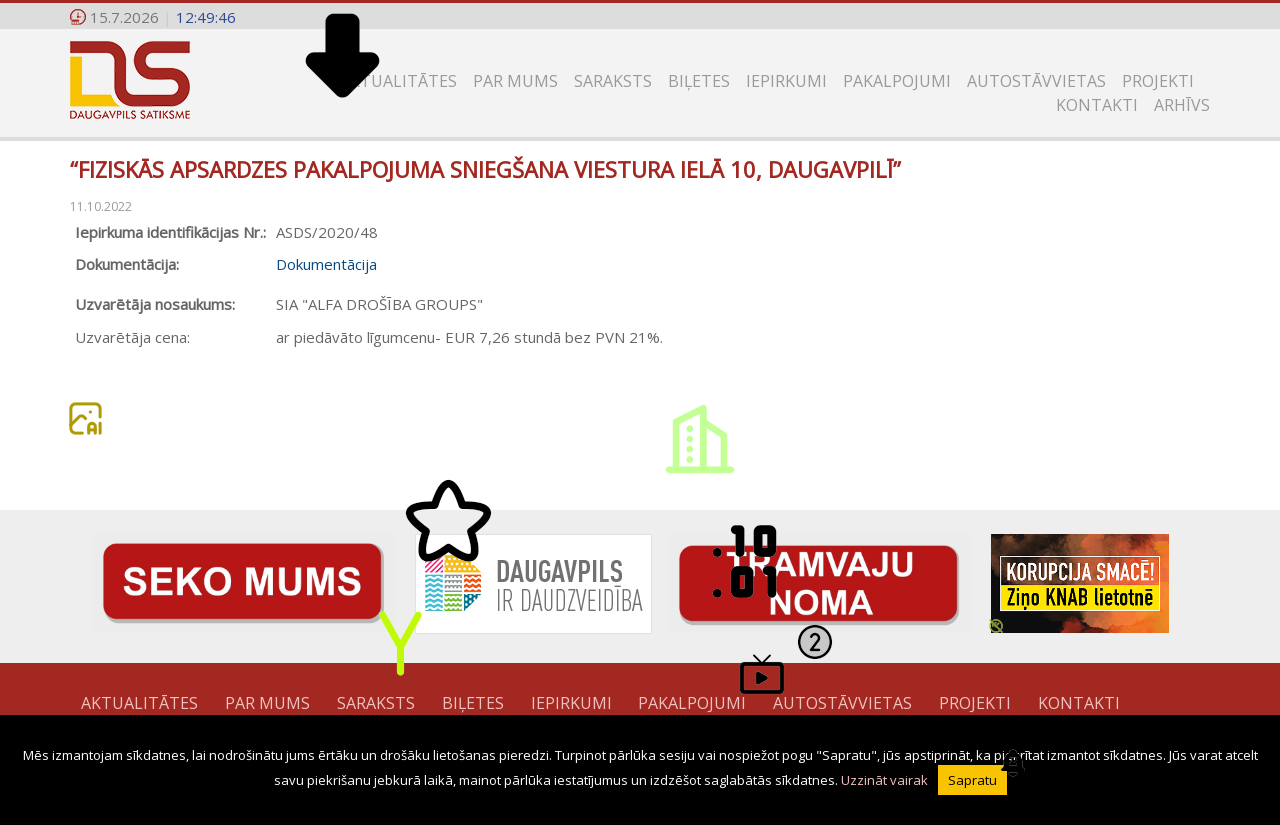 The image size is (1280, 825). Describe the element at coordinates (342, 56) in the screenshot. I see `download a file or content` at that location.